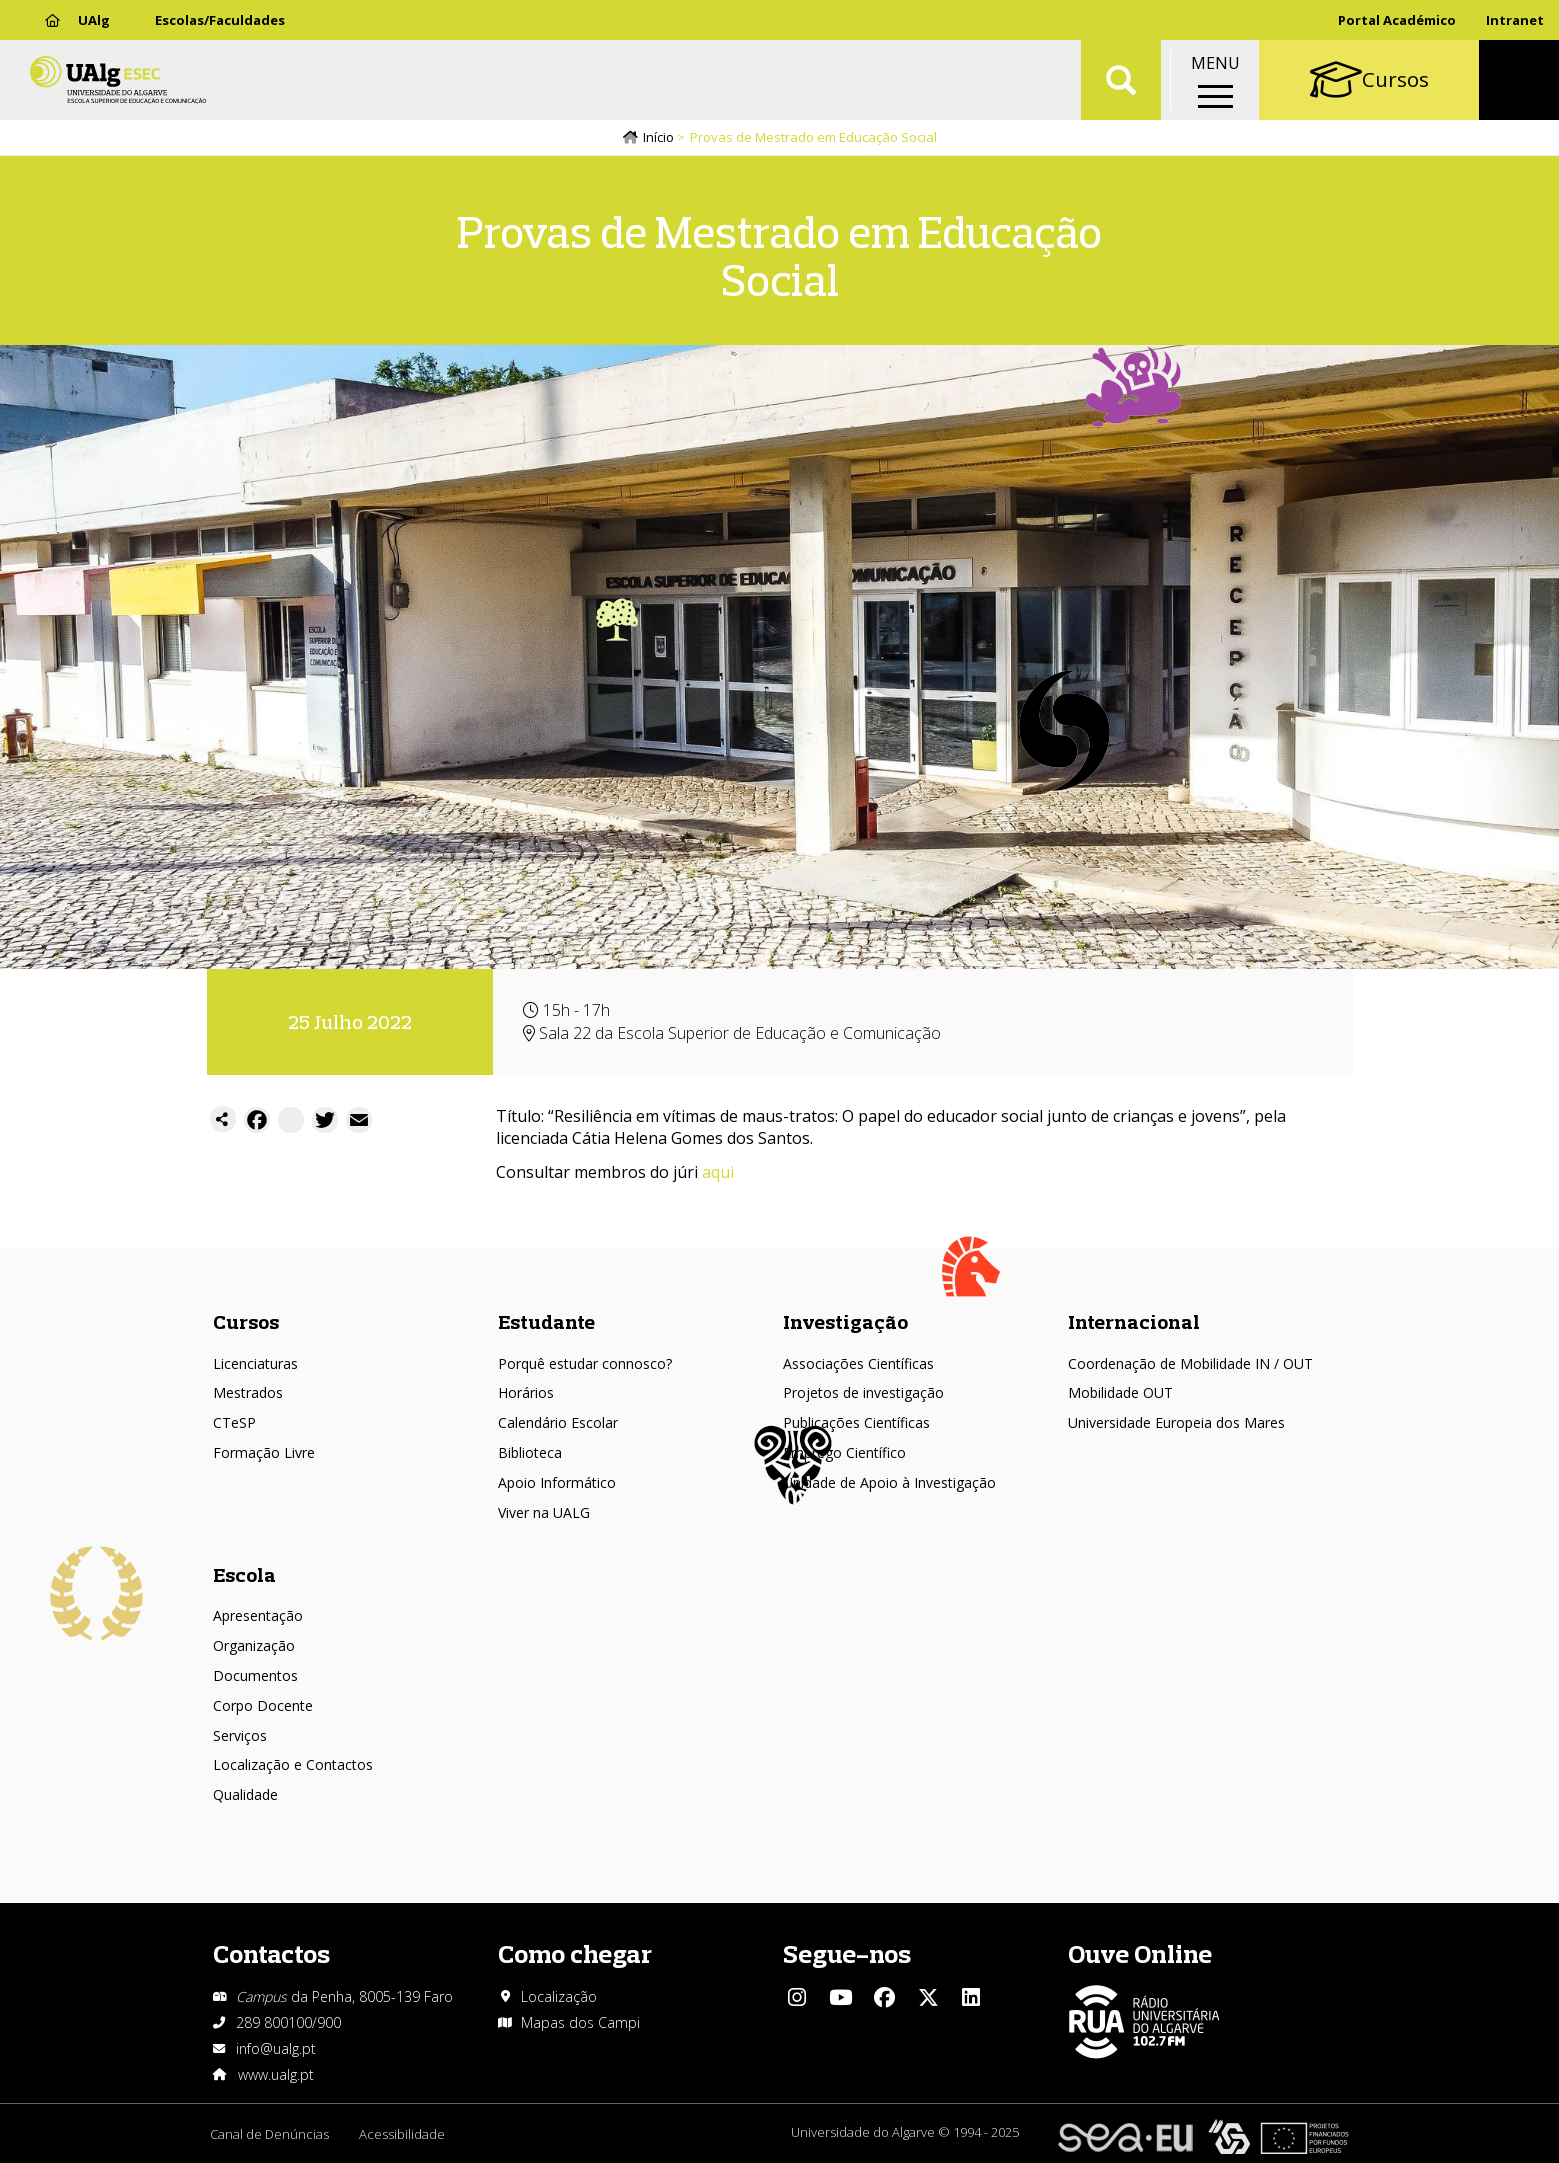  What do you see at coordinates (1064, 730) in the screenshot?
I see `indicates a doubled or multiplied effect in gameplay` at bounding box center [1064, 730].